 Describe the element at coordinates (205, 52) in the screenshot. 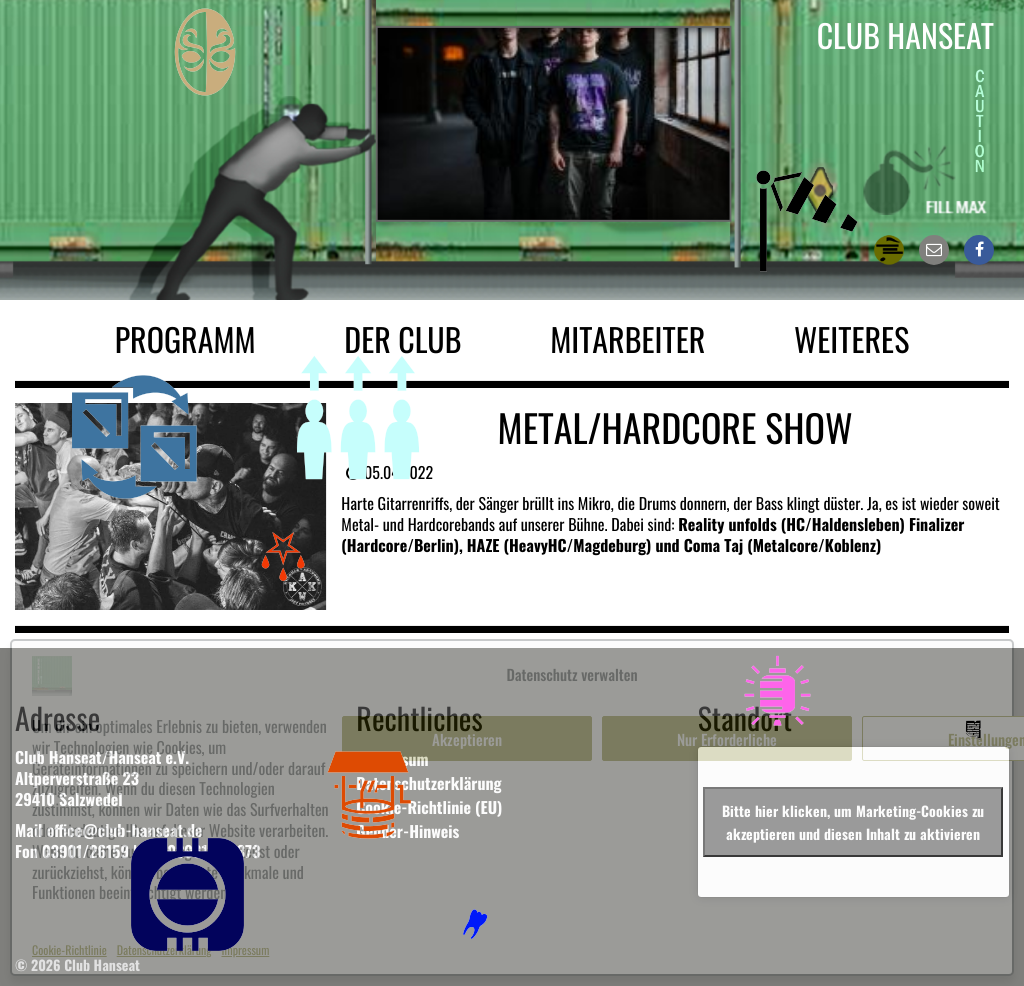

I see `select a mask or disguise item in gameplay` at that location.